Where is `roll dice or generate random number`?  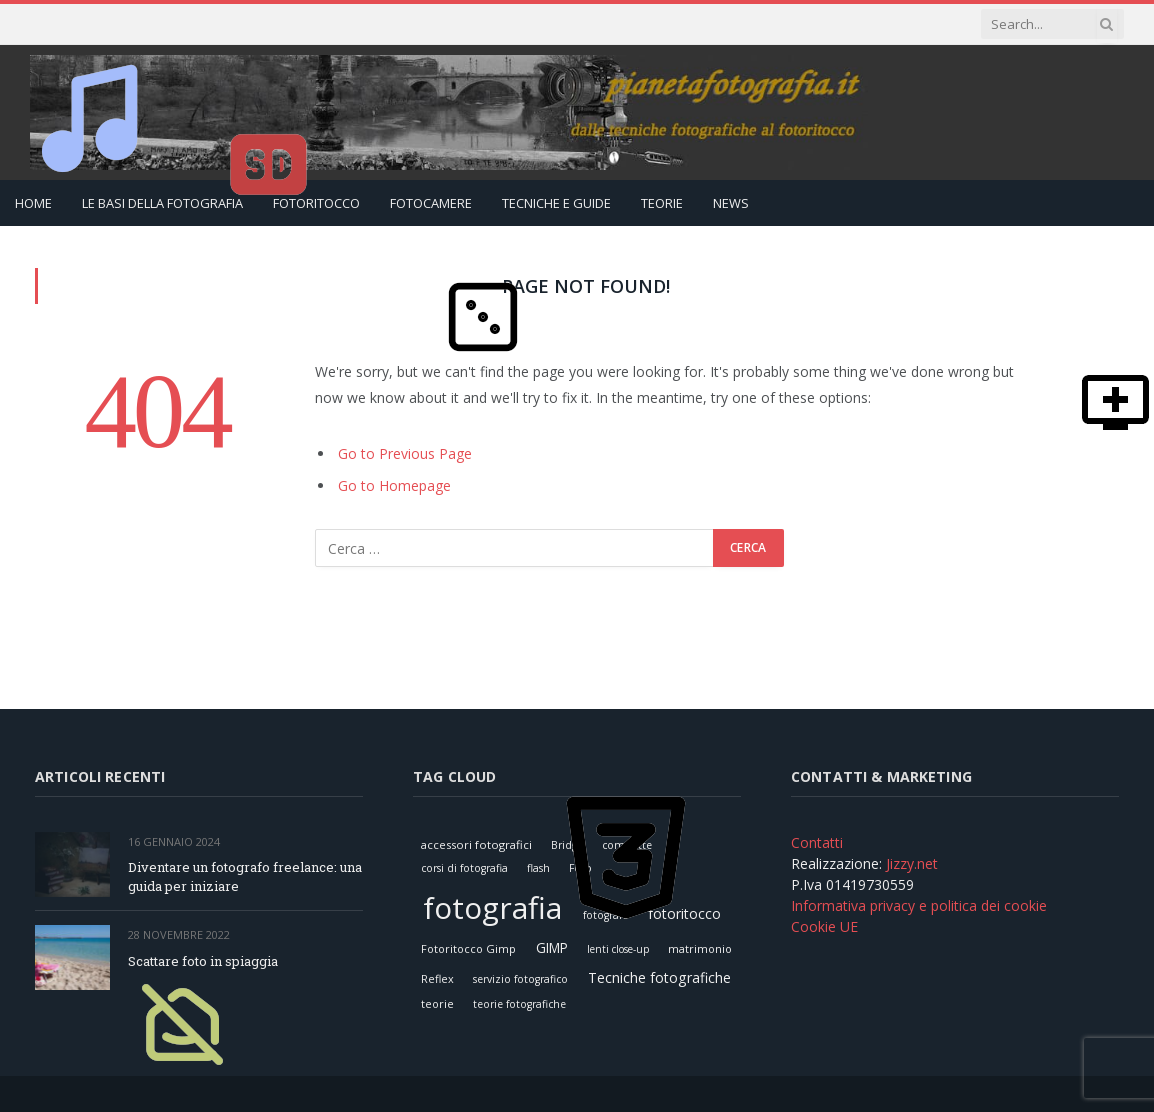 roll dice or generate random number is located at coordinates (483, 317).